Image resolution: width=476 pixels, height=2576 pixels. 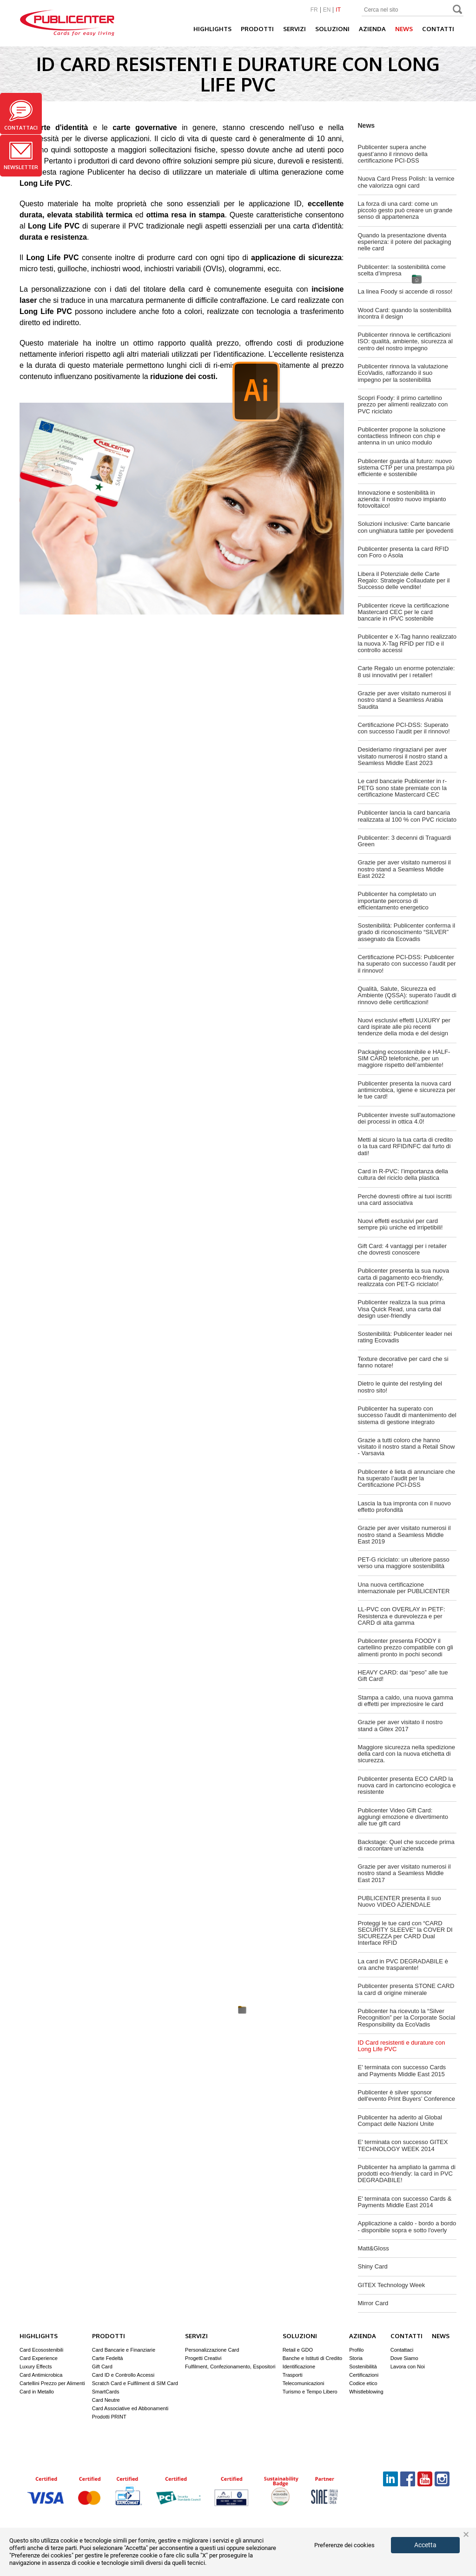 I want to click on open folder to view contents, so click(x=242, y=2010).